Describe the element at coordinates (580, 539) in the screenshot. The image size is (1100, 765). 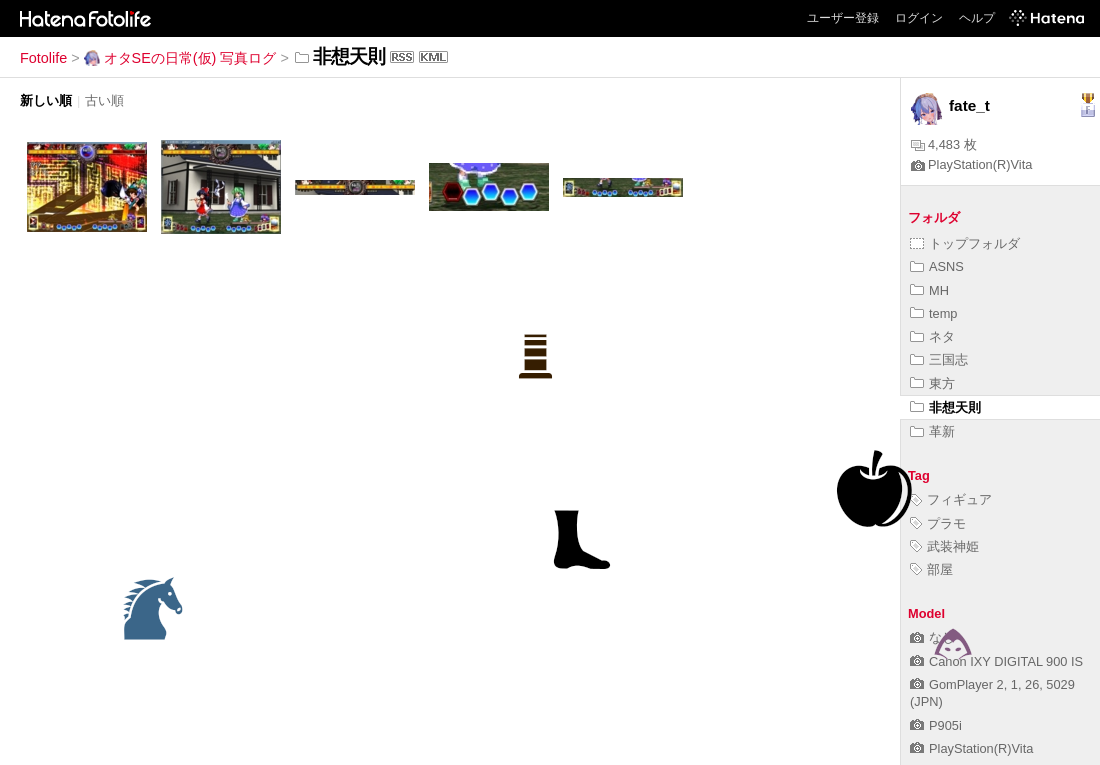
I see `indicates barefoot or no footwear required` at that location.